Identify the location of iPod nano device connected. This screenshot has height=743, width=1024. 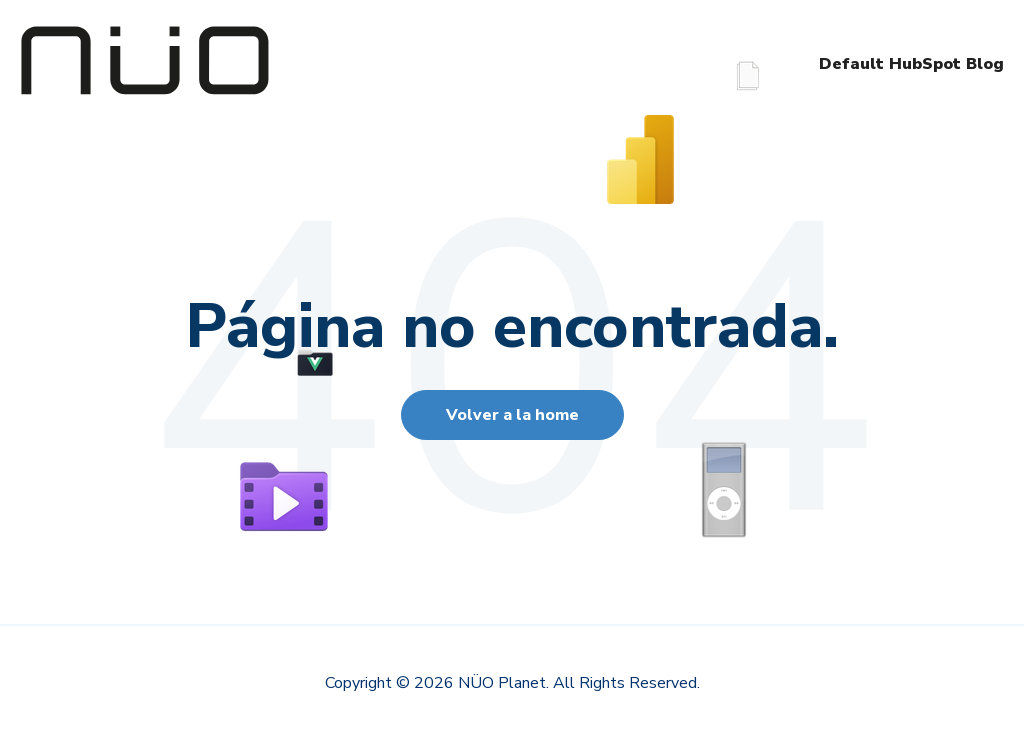
(724, 490).